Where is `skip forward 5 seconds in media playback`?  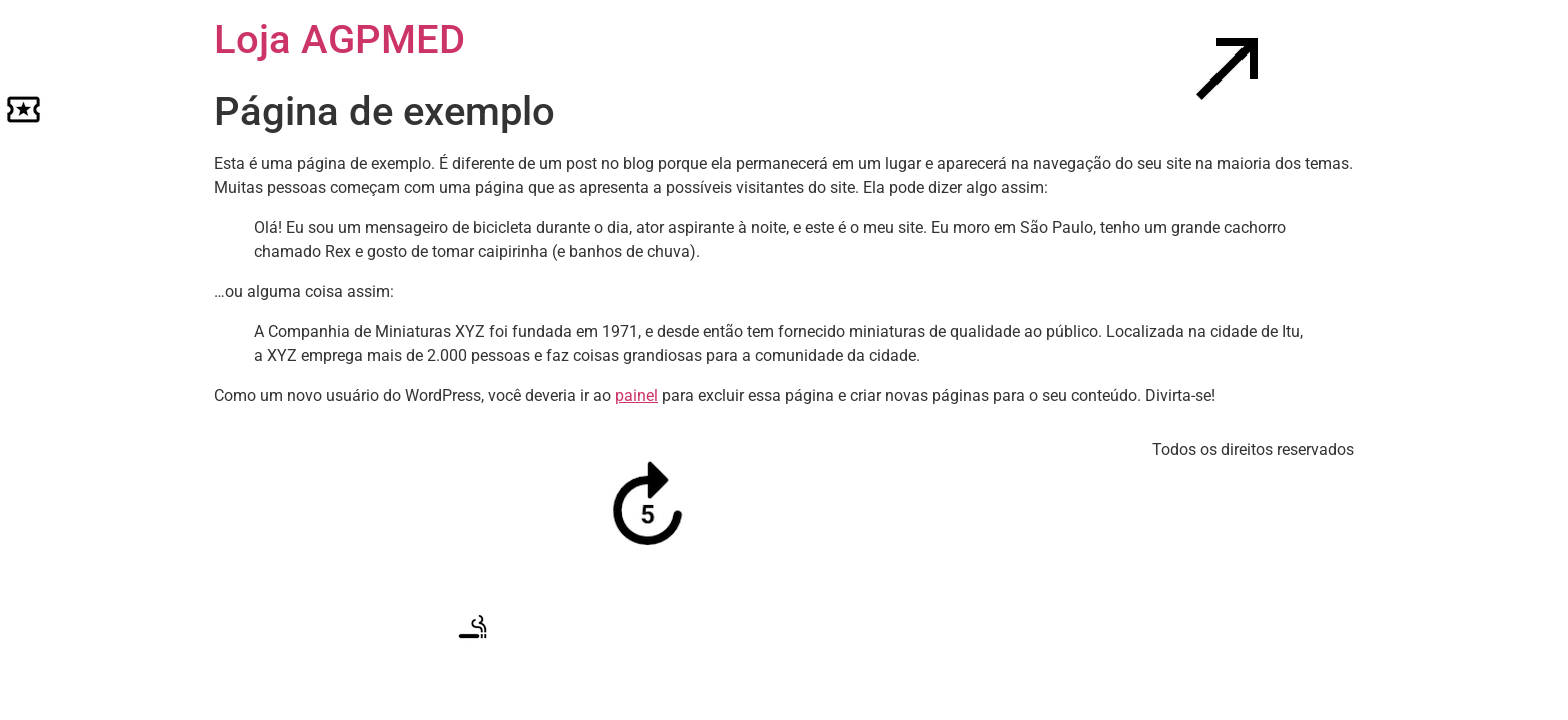
skip forward 5 seconds in media playback is located at coordinates (648, 506).